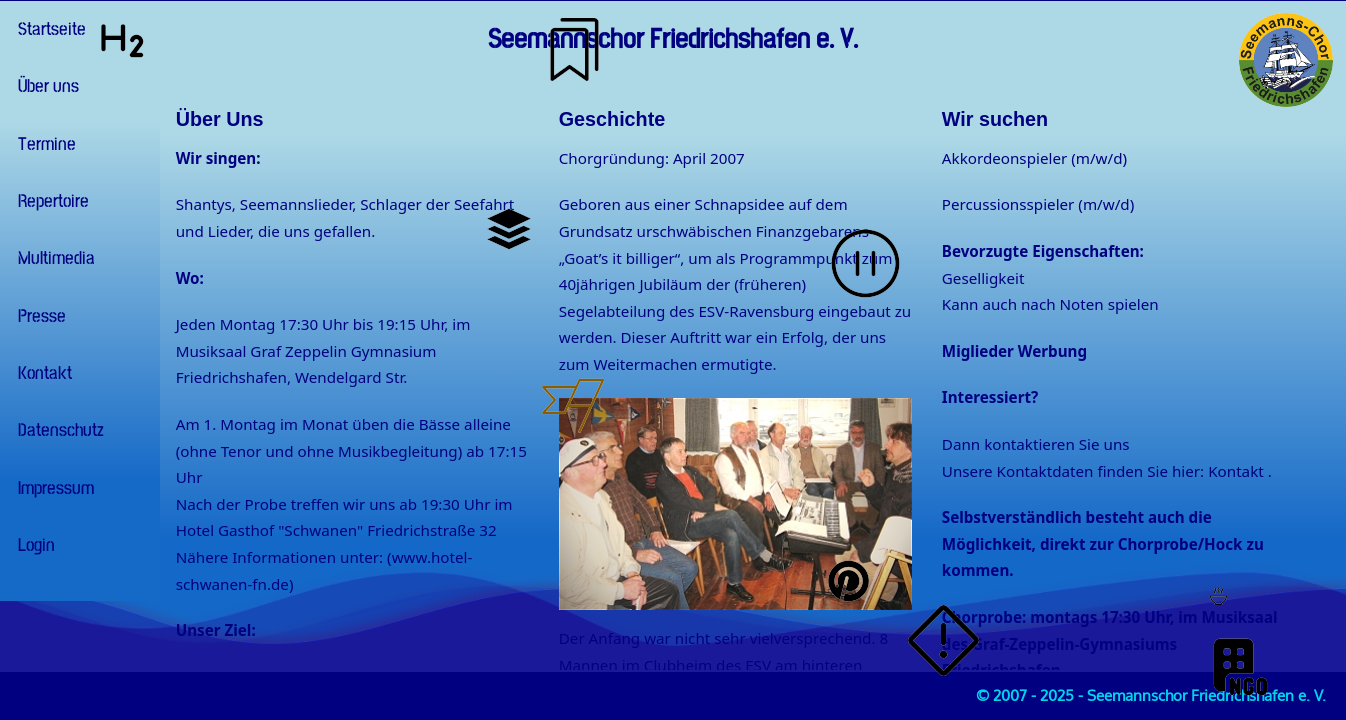 This screenshot has width=1346, height=720. What do you see at coordinates (120, 40) in the screenshot?
I see `format text as heading level 2` at bounding box center [120, 40].